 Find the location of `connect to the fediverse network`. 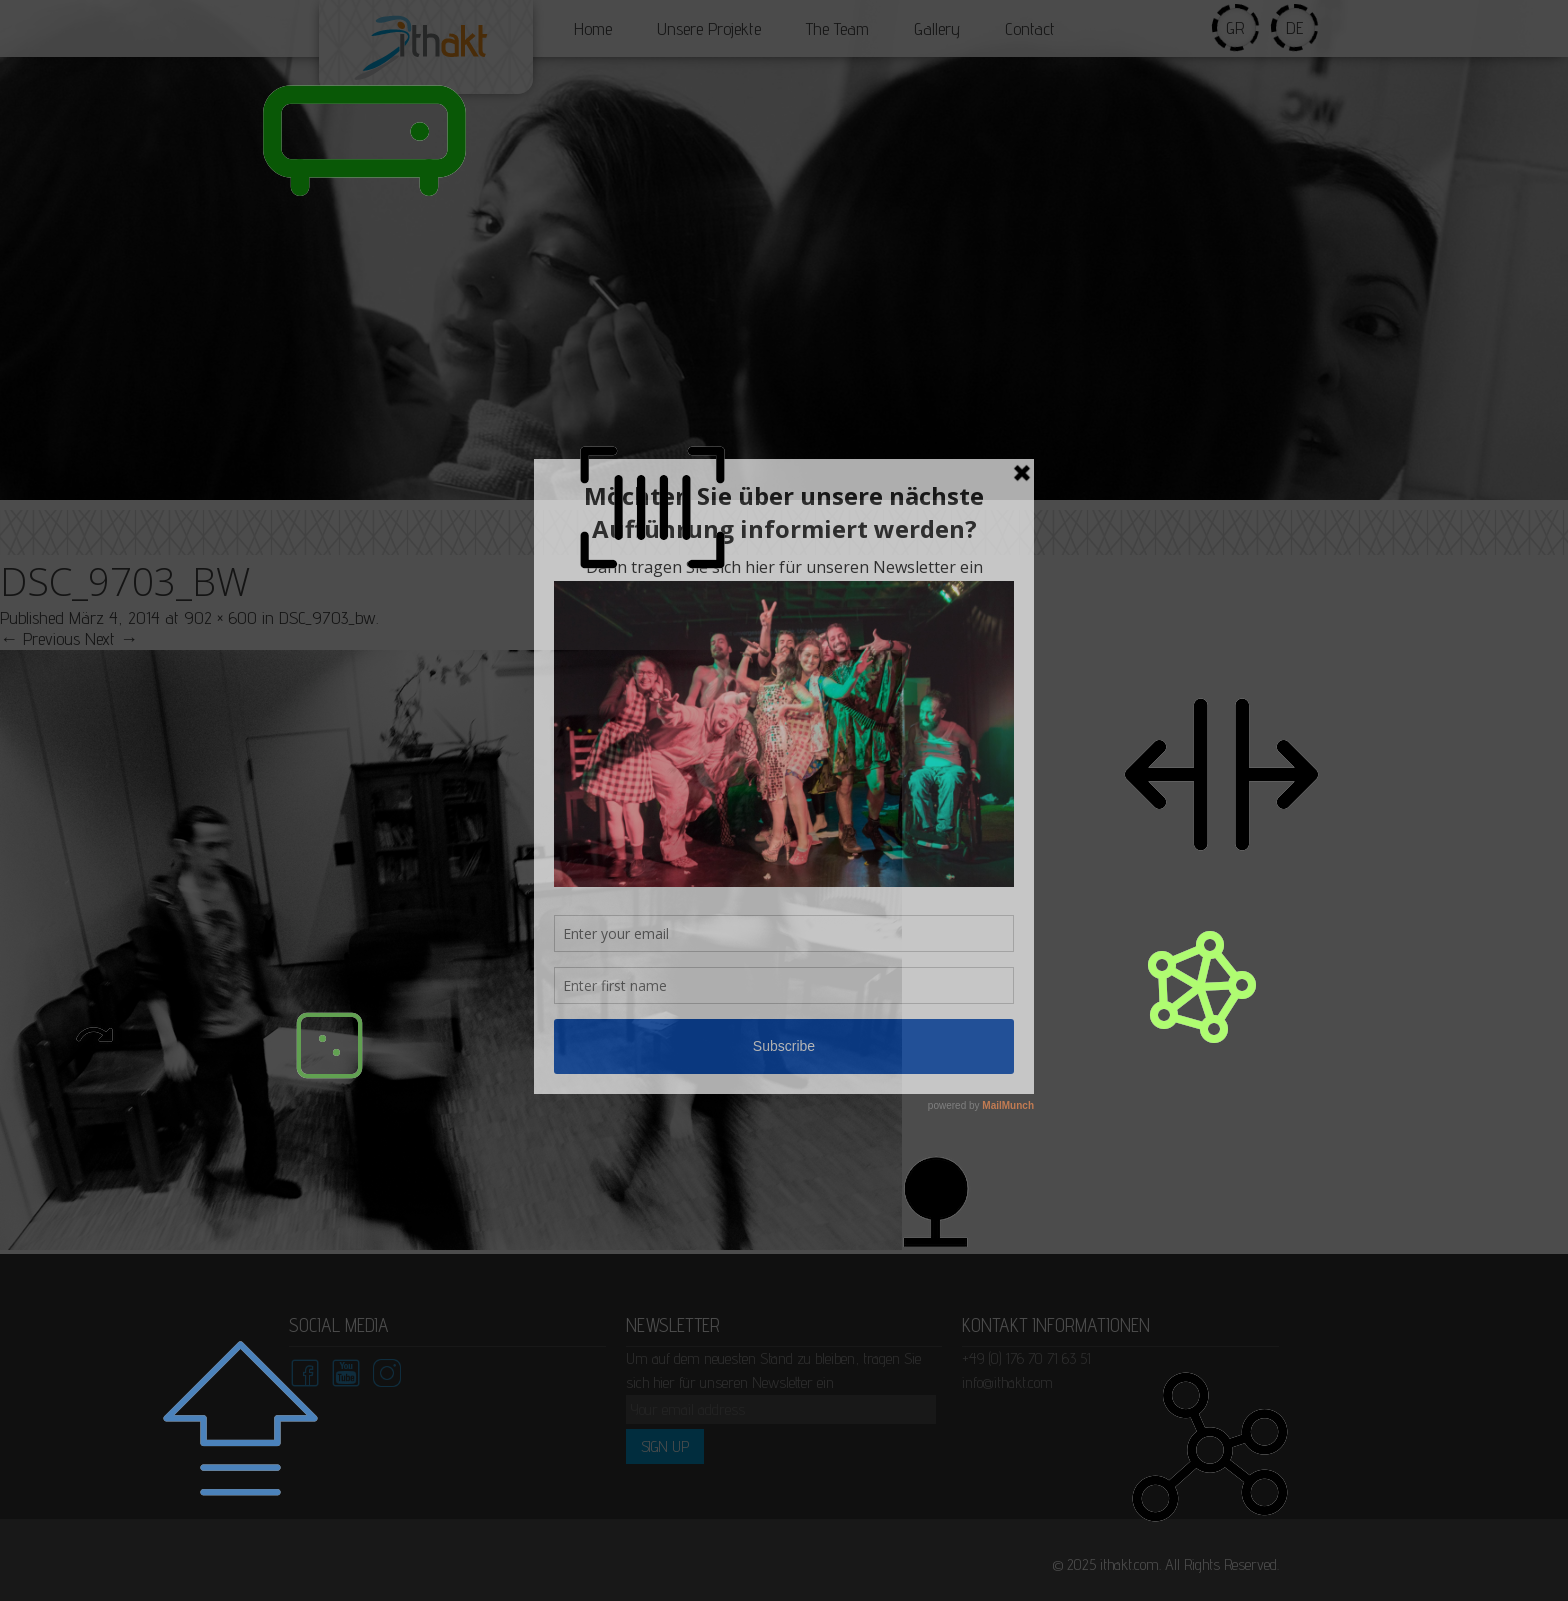

connect to the fediverse network is located at coordinates (1200, 987).